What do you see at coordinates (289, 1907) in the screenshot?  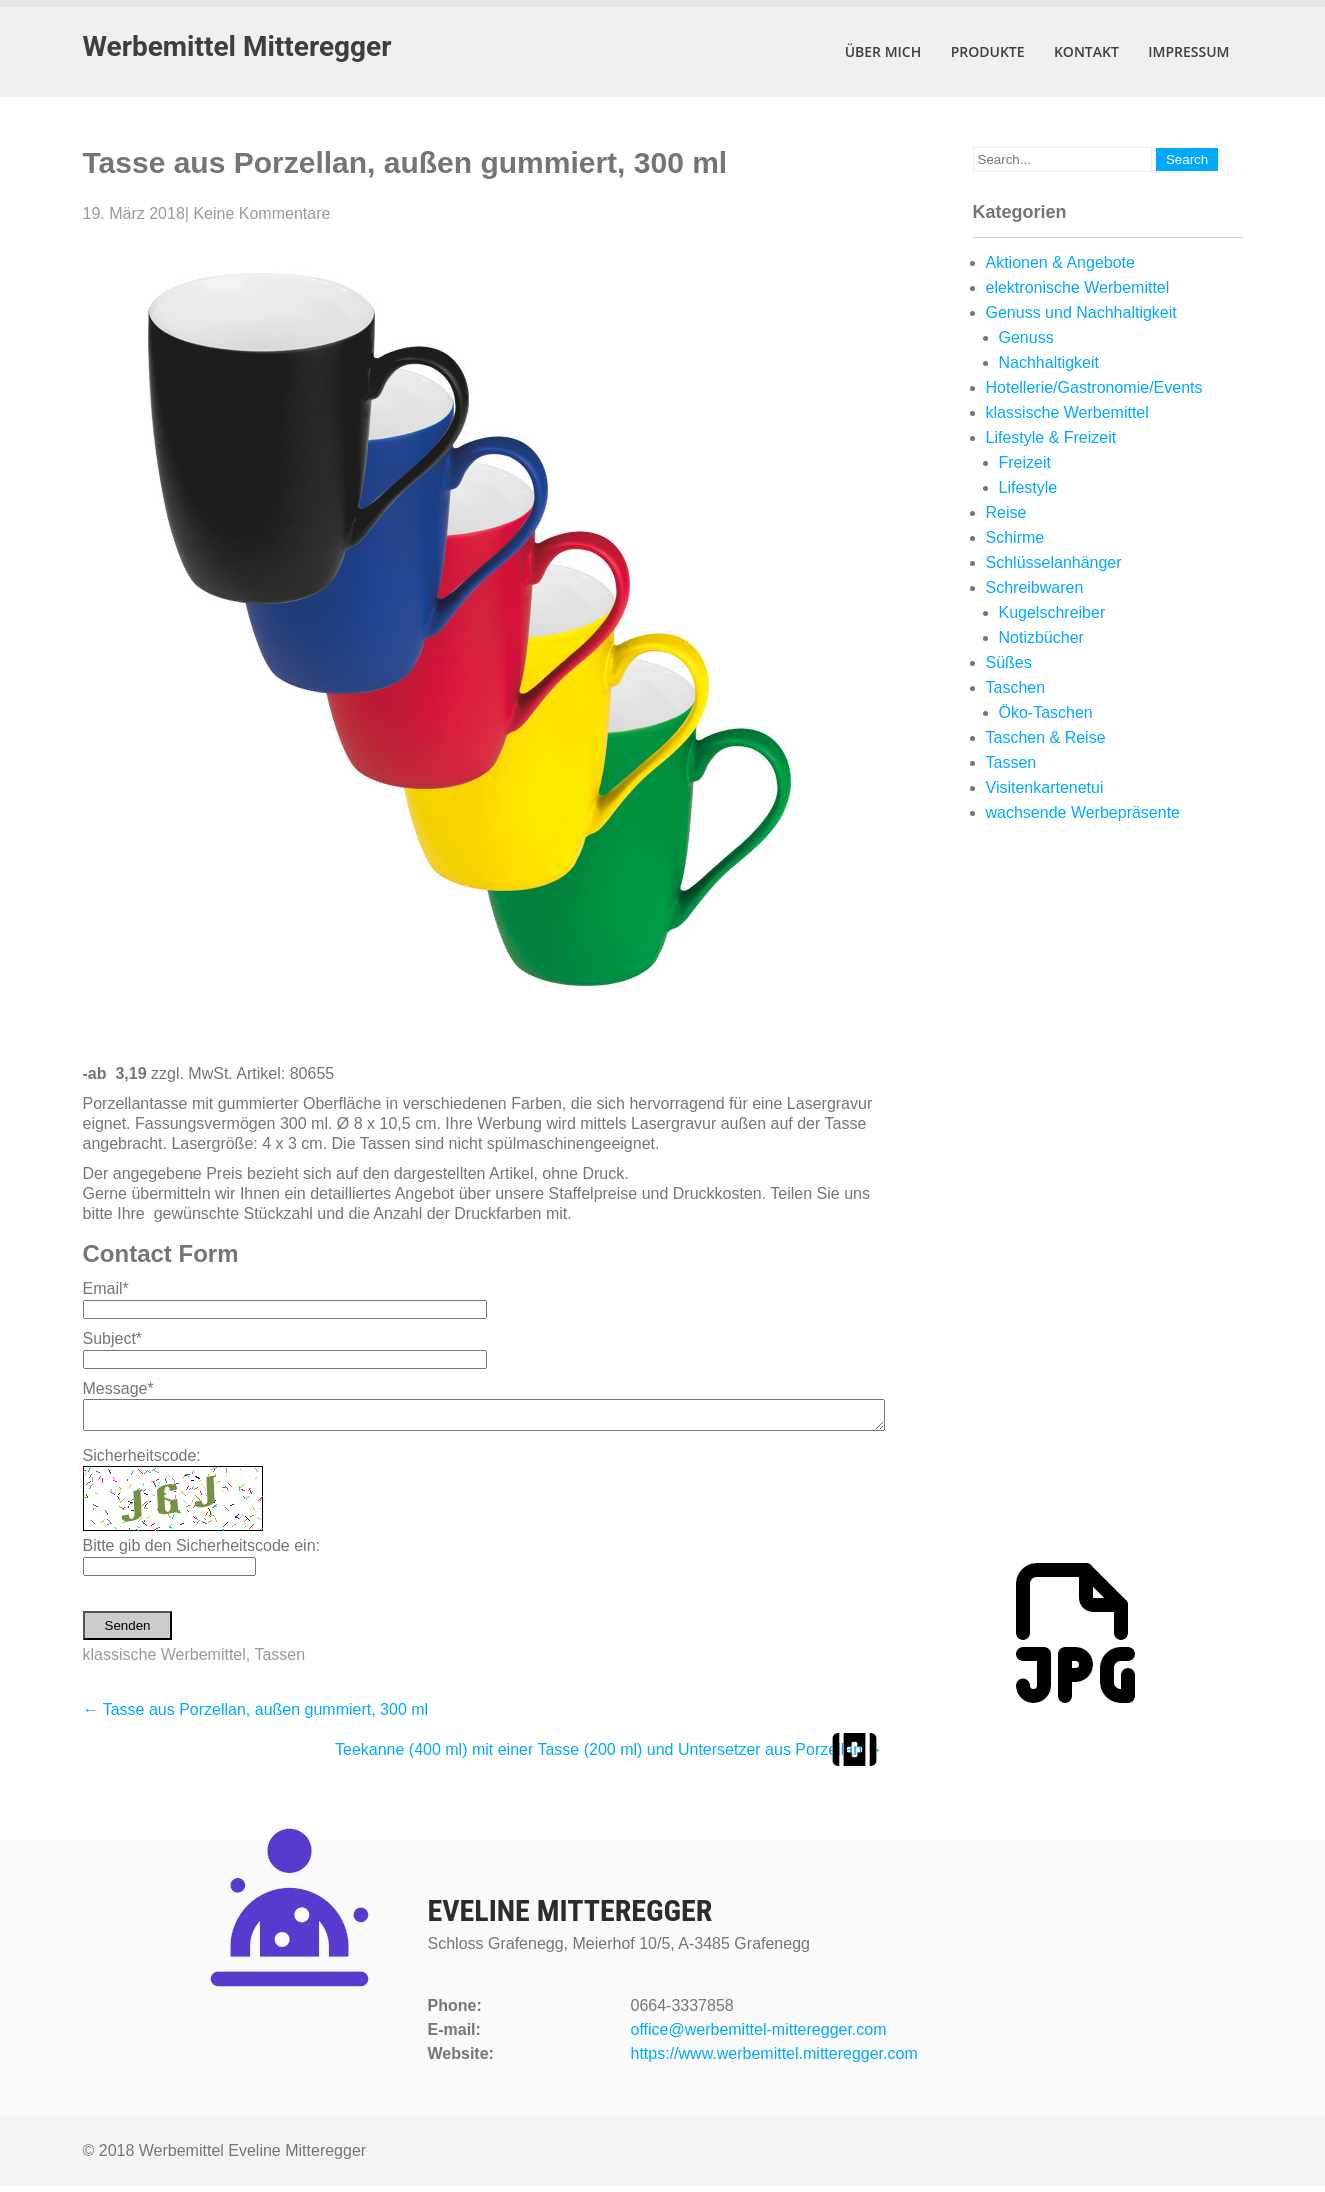 I see `view audience or attendee list` at bounding box center [289, 1907].